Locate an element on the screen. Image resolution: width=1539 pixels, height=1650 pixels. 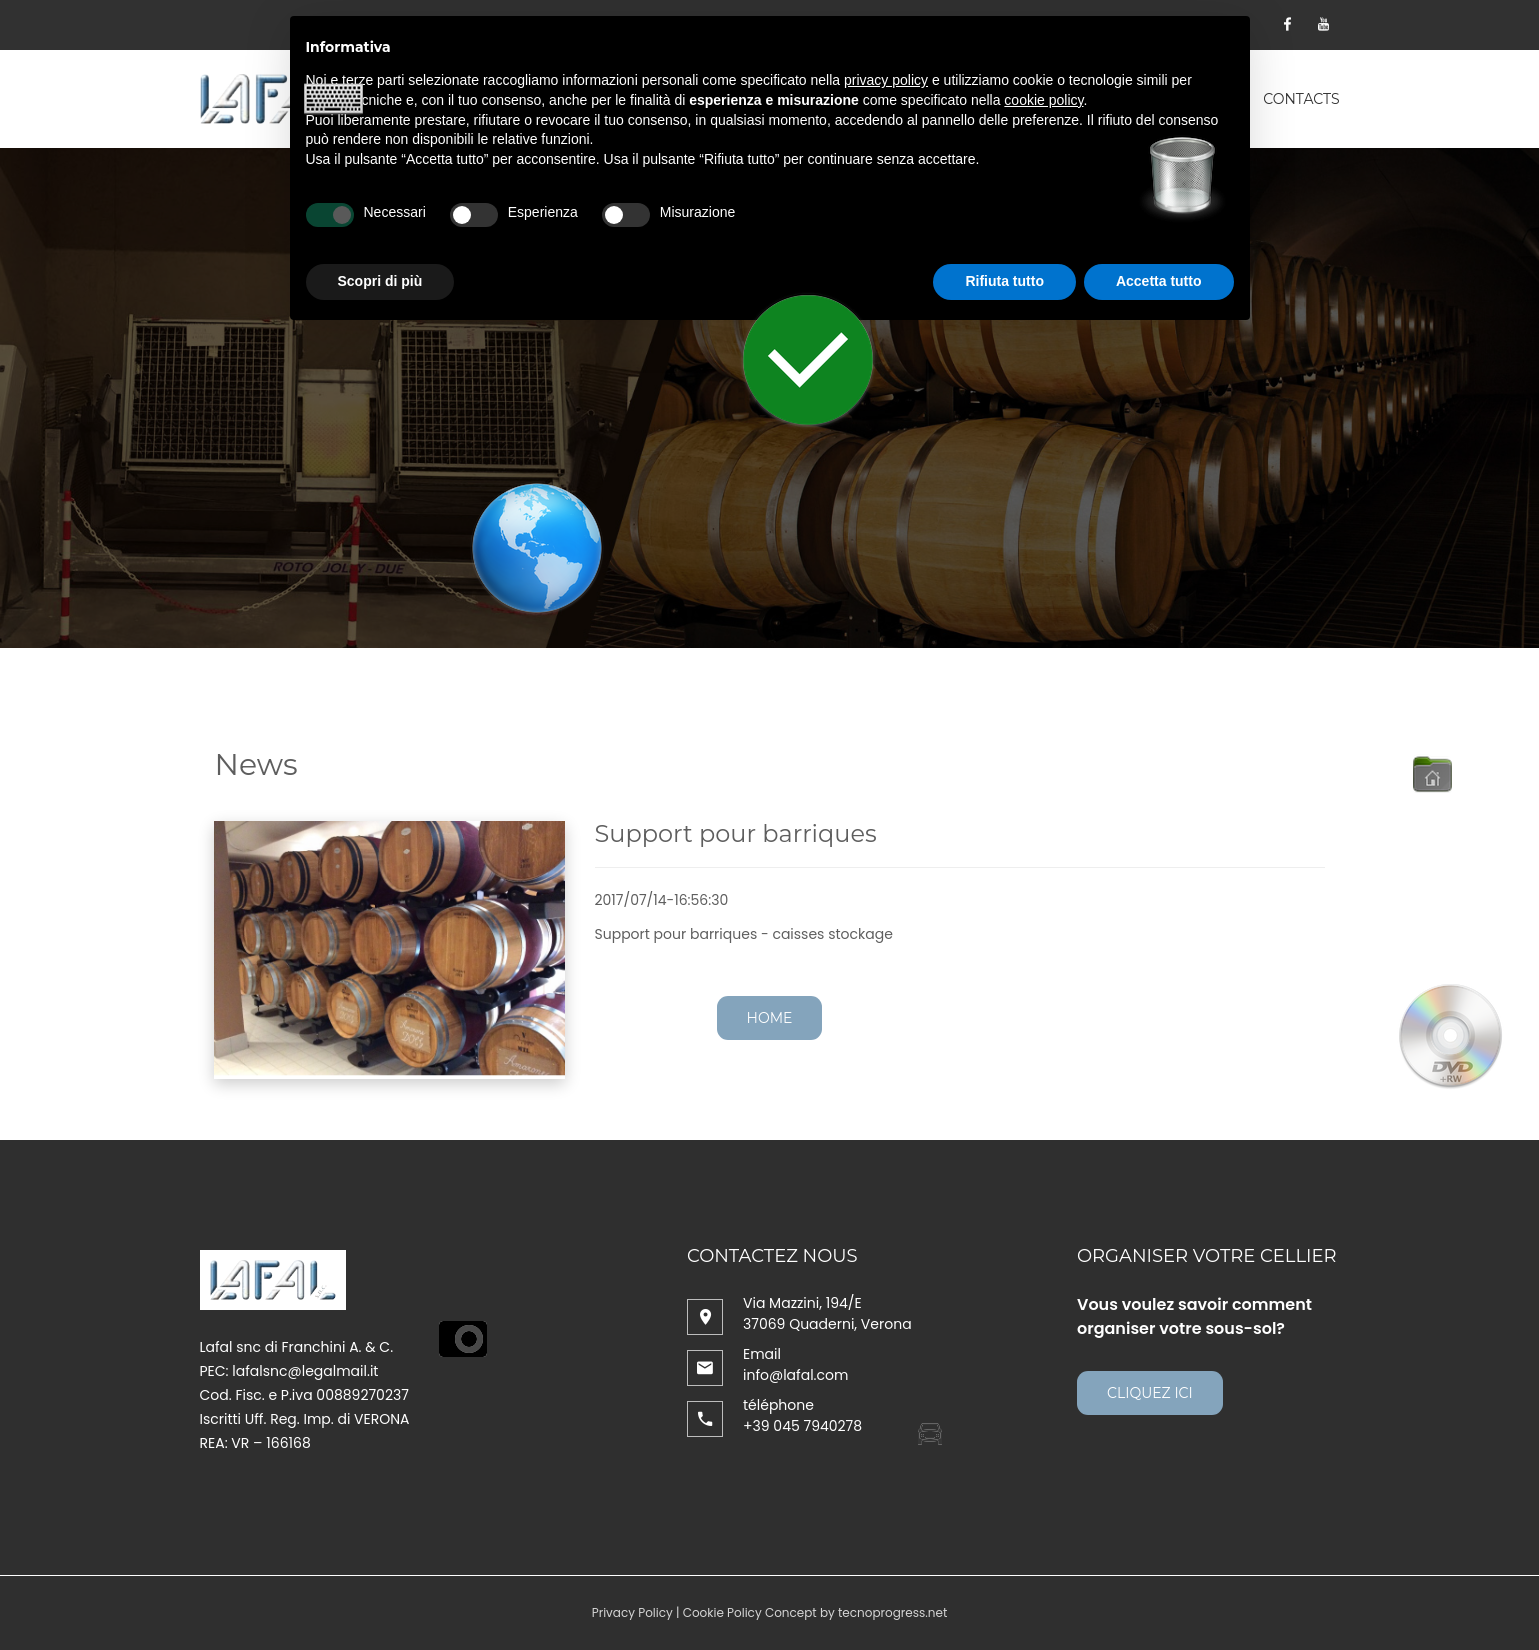
indicates file has been successfully synced and shared is located at coordinates (808, 360).